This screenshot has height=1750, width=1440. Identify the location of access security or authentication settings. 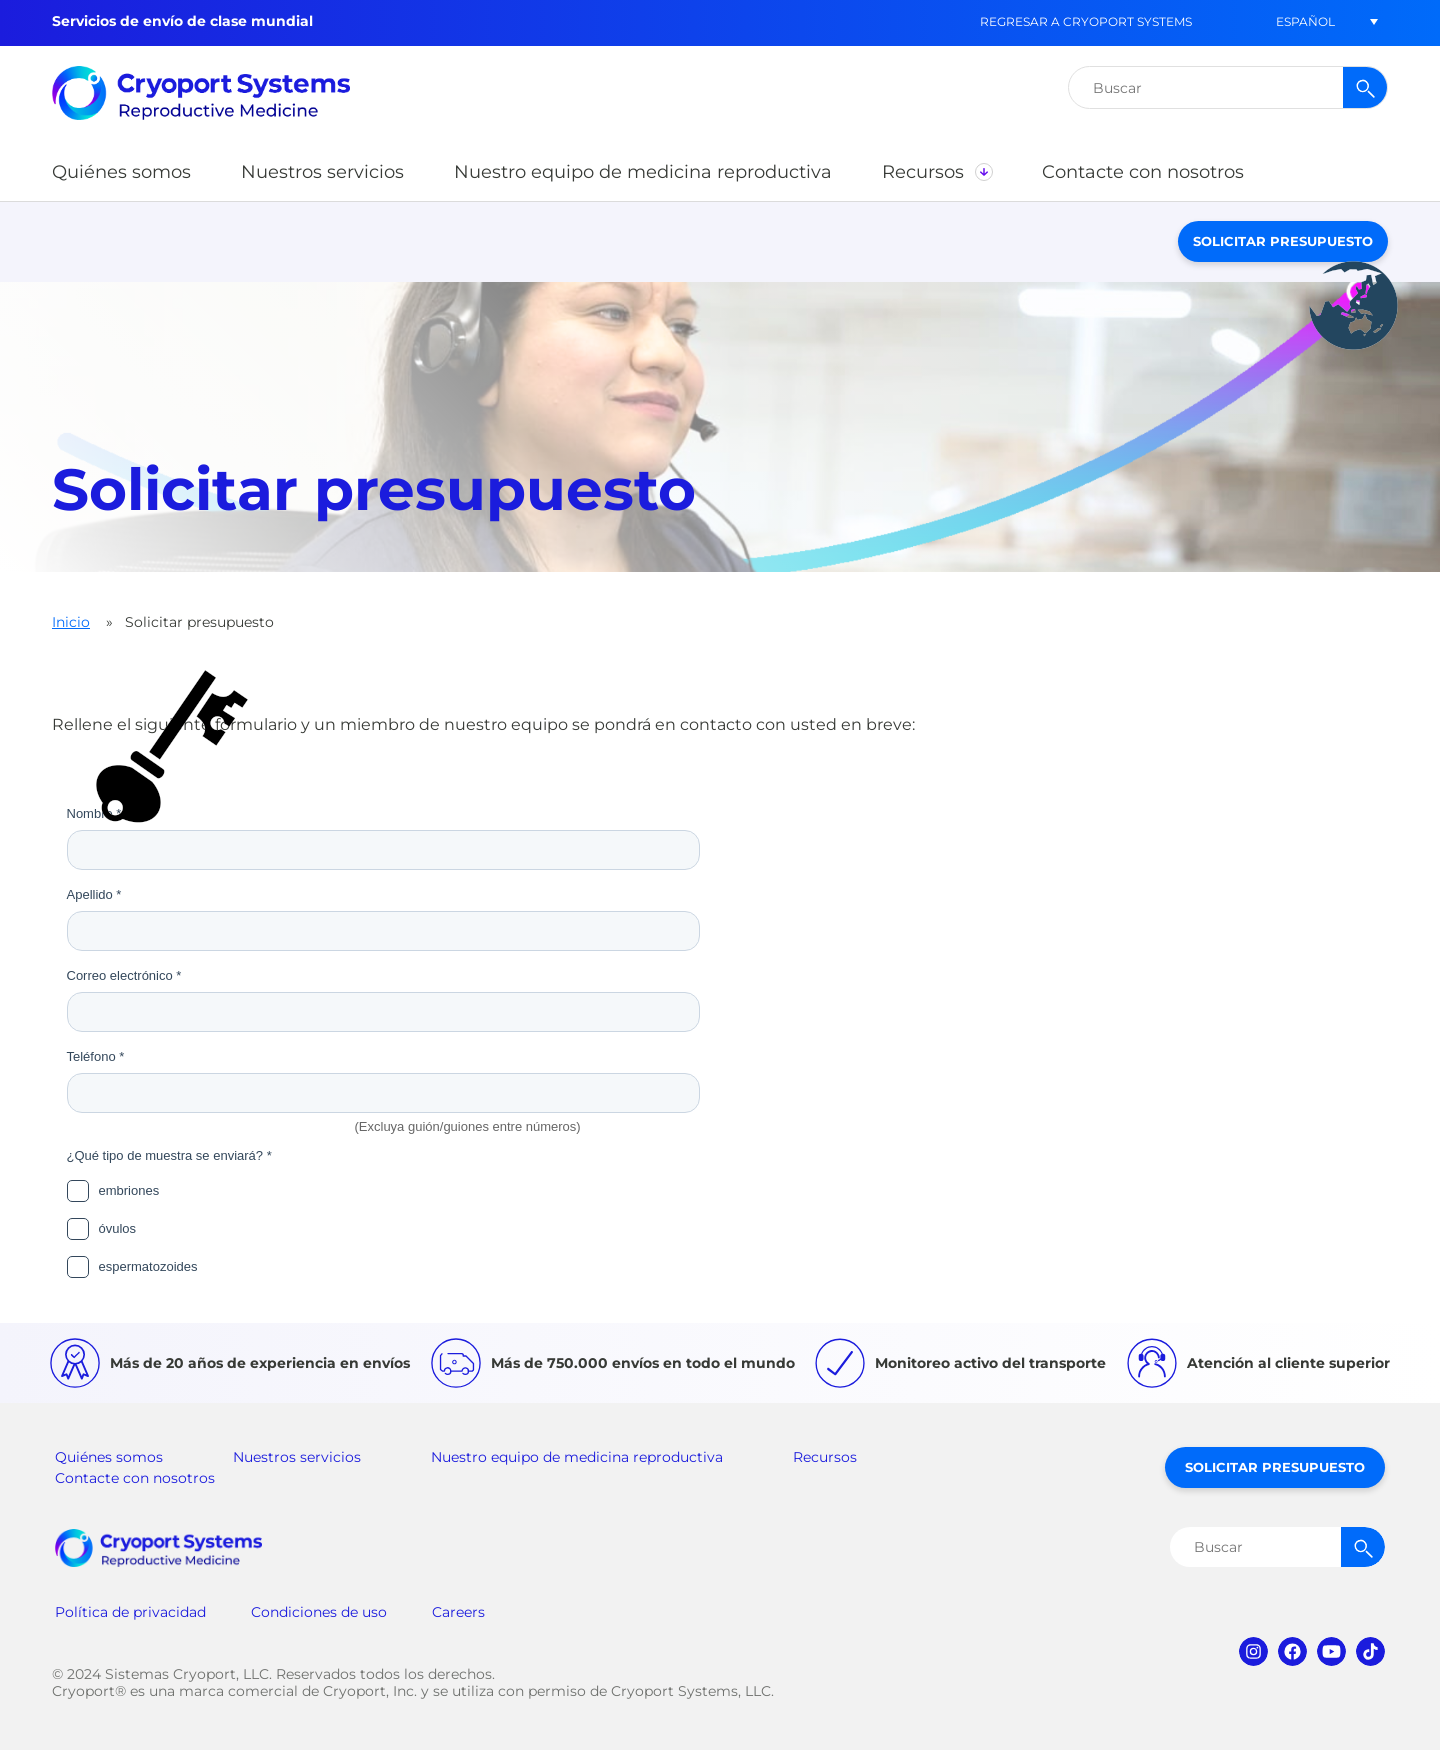
(173, 747).